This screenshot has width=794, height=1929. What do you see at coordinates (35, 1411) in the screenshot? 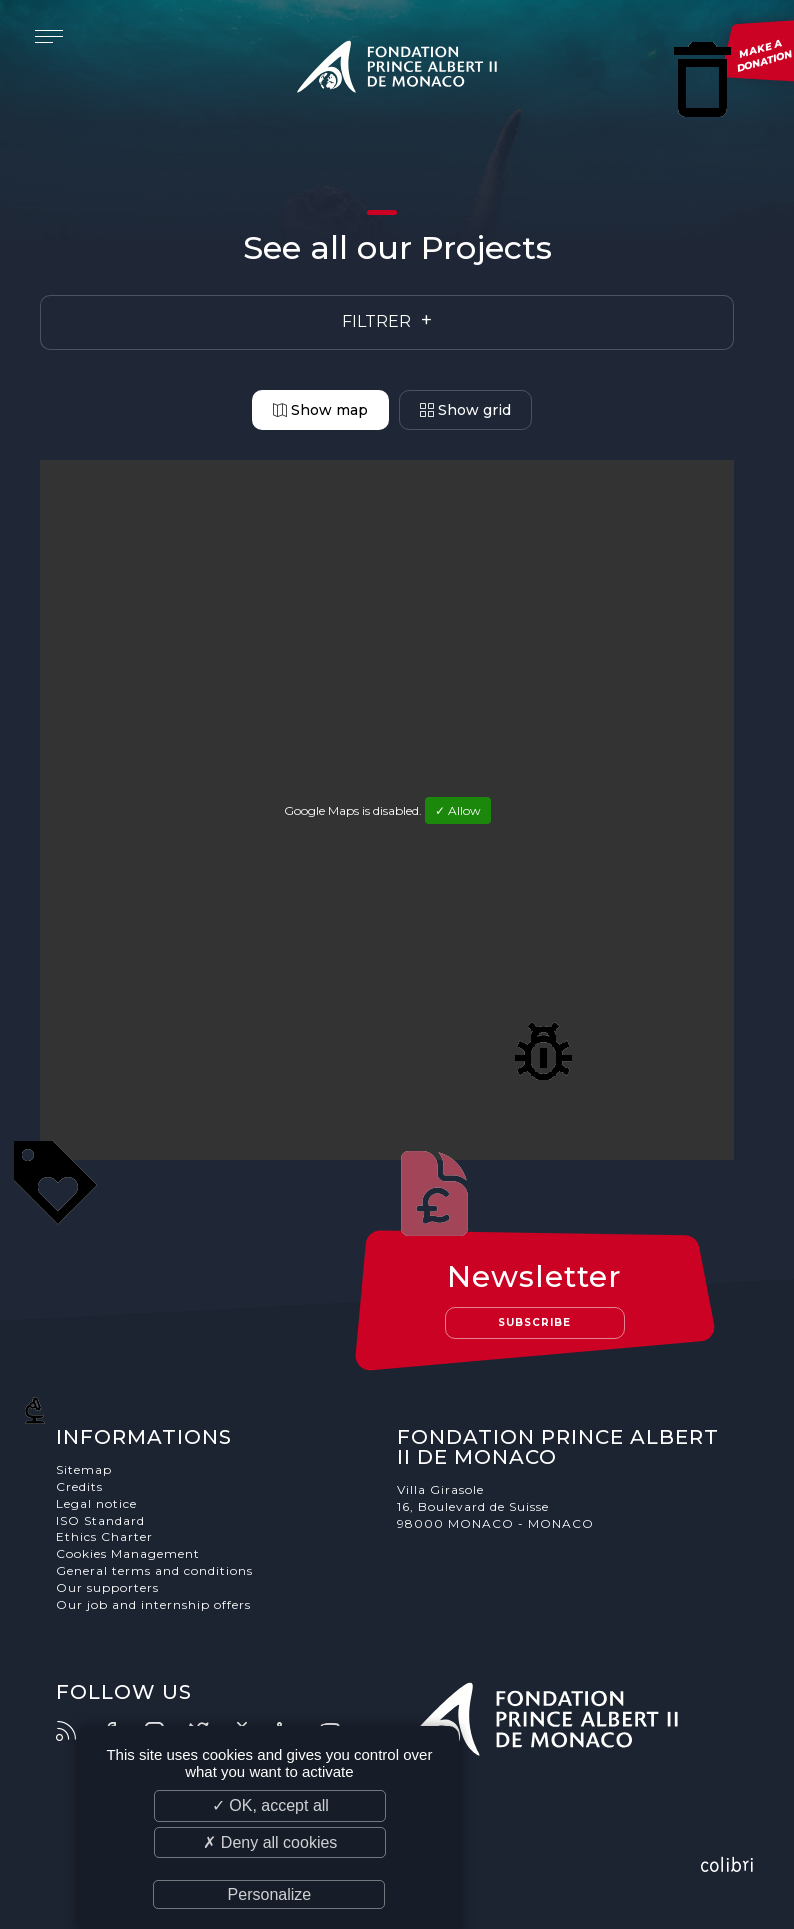
I see `access science or laboratory features` at bounding box center [35, 1411].